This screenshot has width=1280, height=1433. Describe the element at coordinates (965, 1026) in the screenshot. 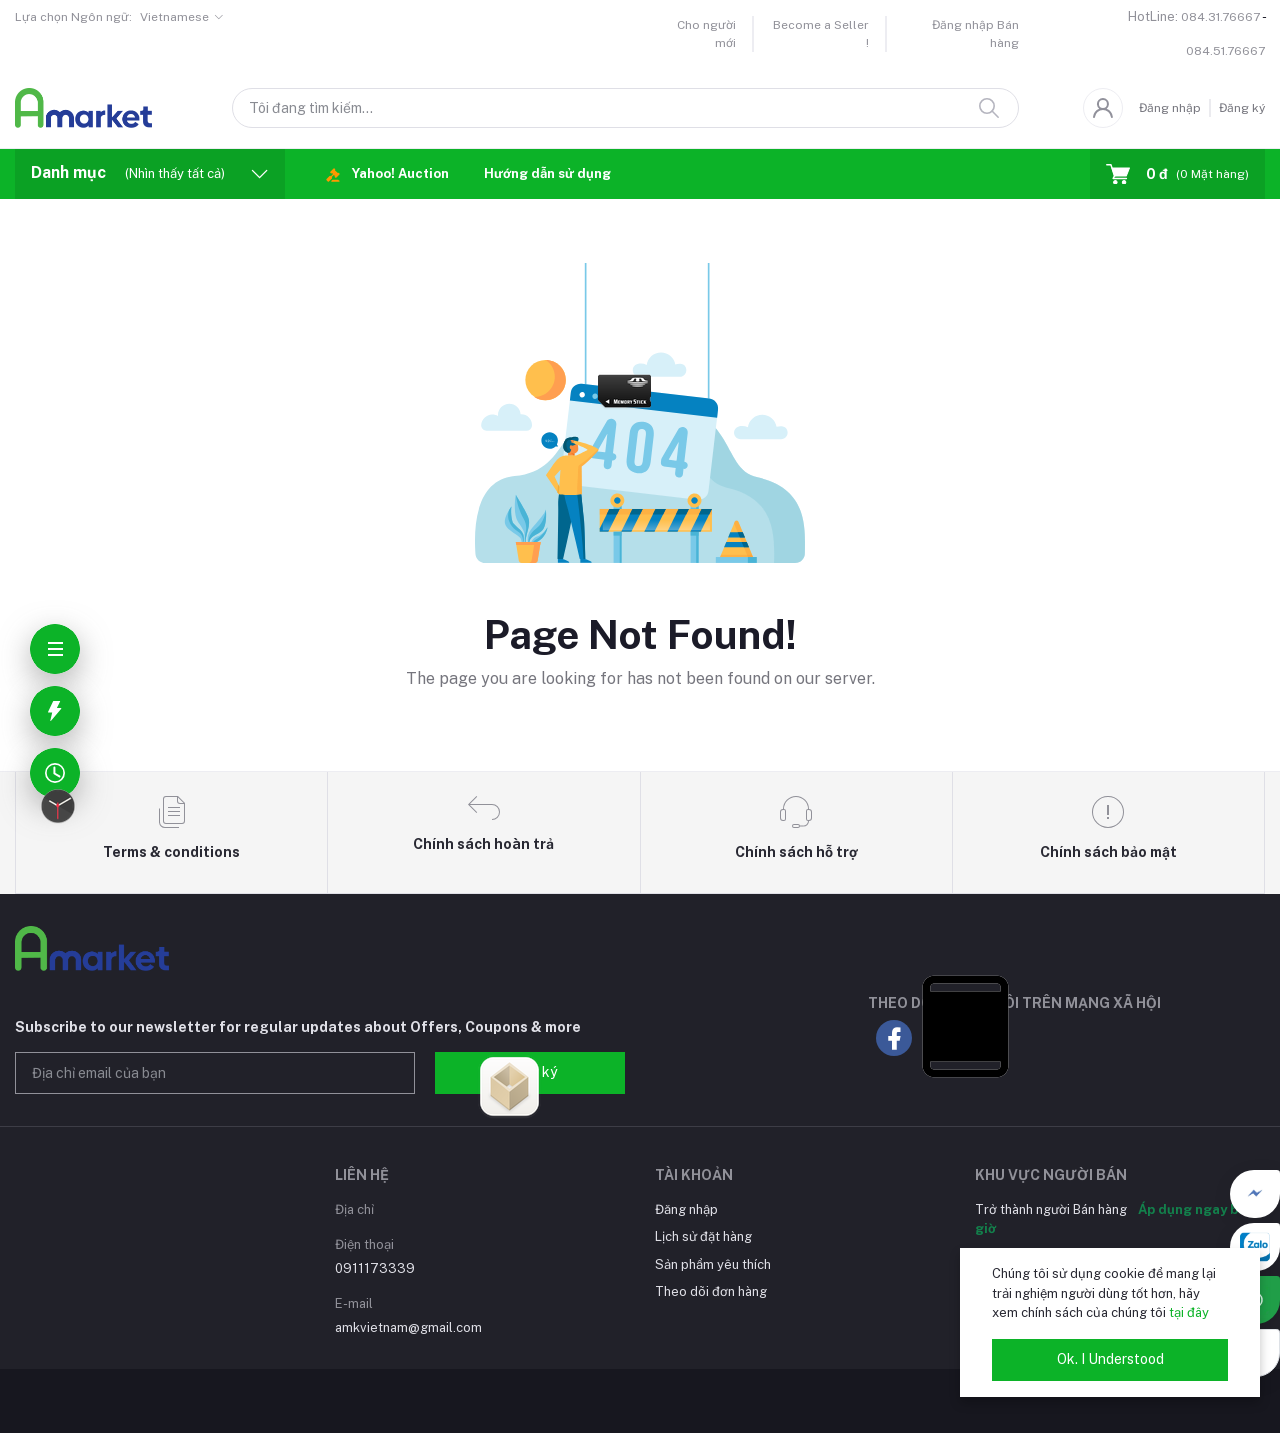

I see `switch to tablet view` at that location.